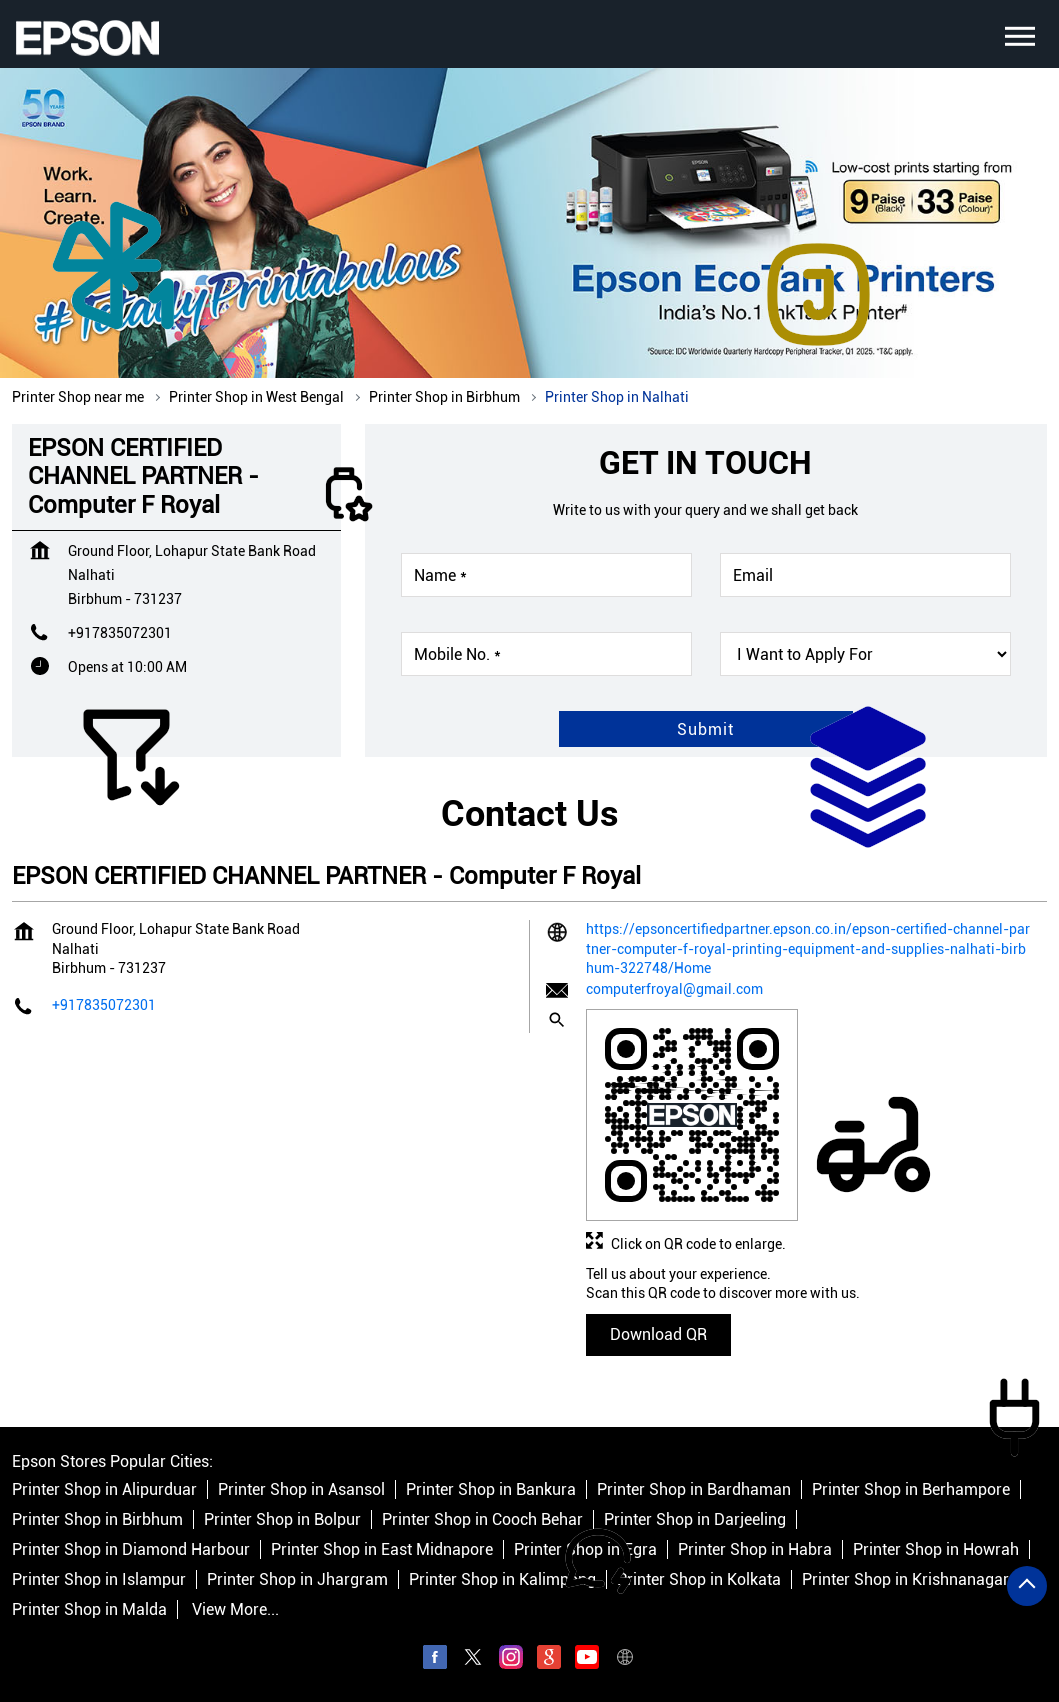 This screenshot has width=1059, height=1702. I want to click on represents an app or service starting with the letter "j", so click(818, 294).